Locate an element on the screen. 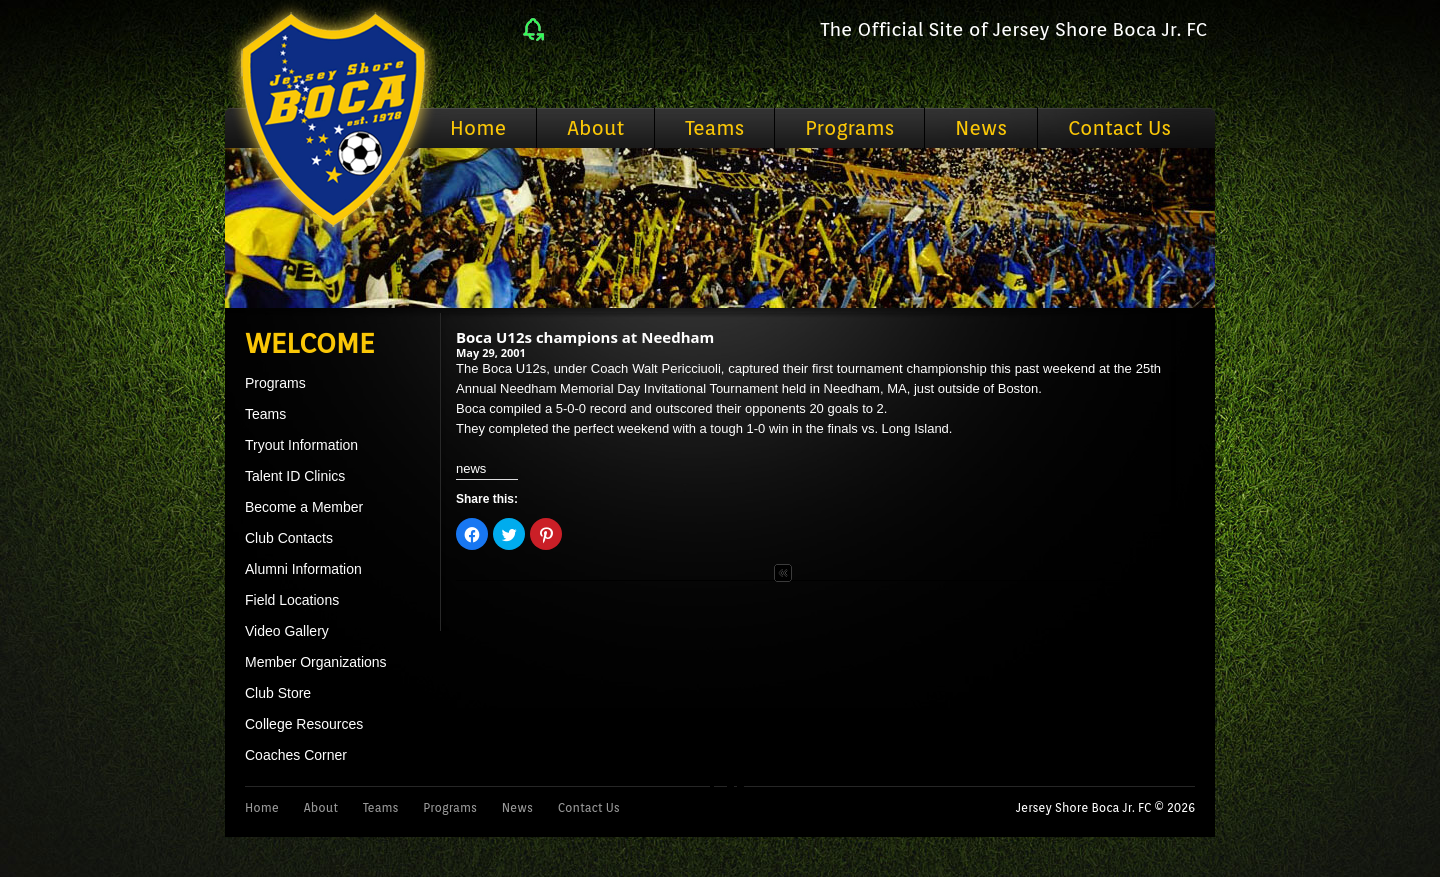  access developer or hardware settings is located at coordinates (727, 785).